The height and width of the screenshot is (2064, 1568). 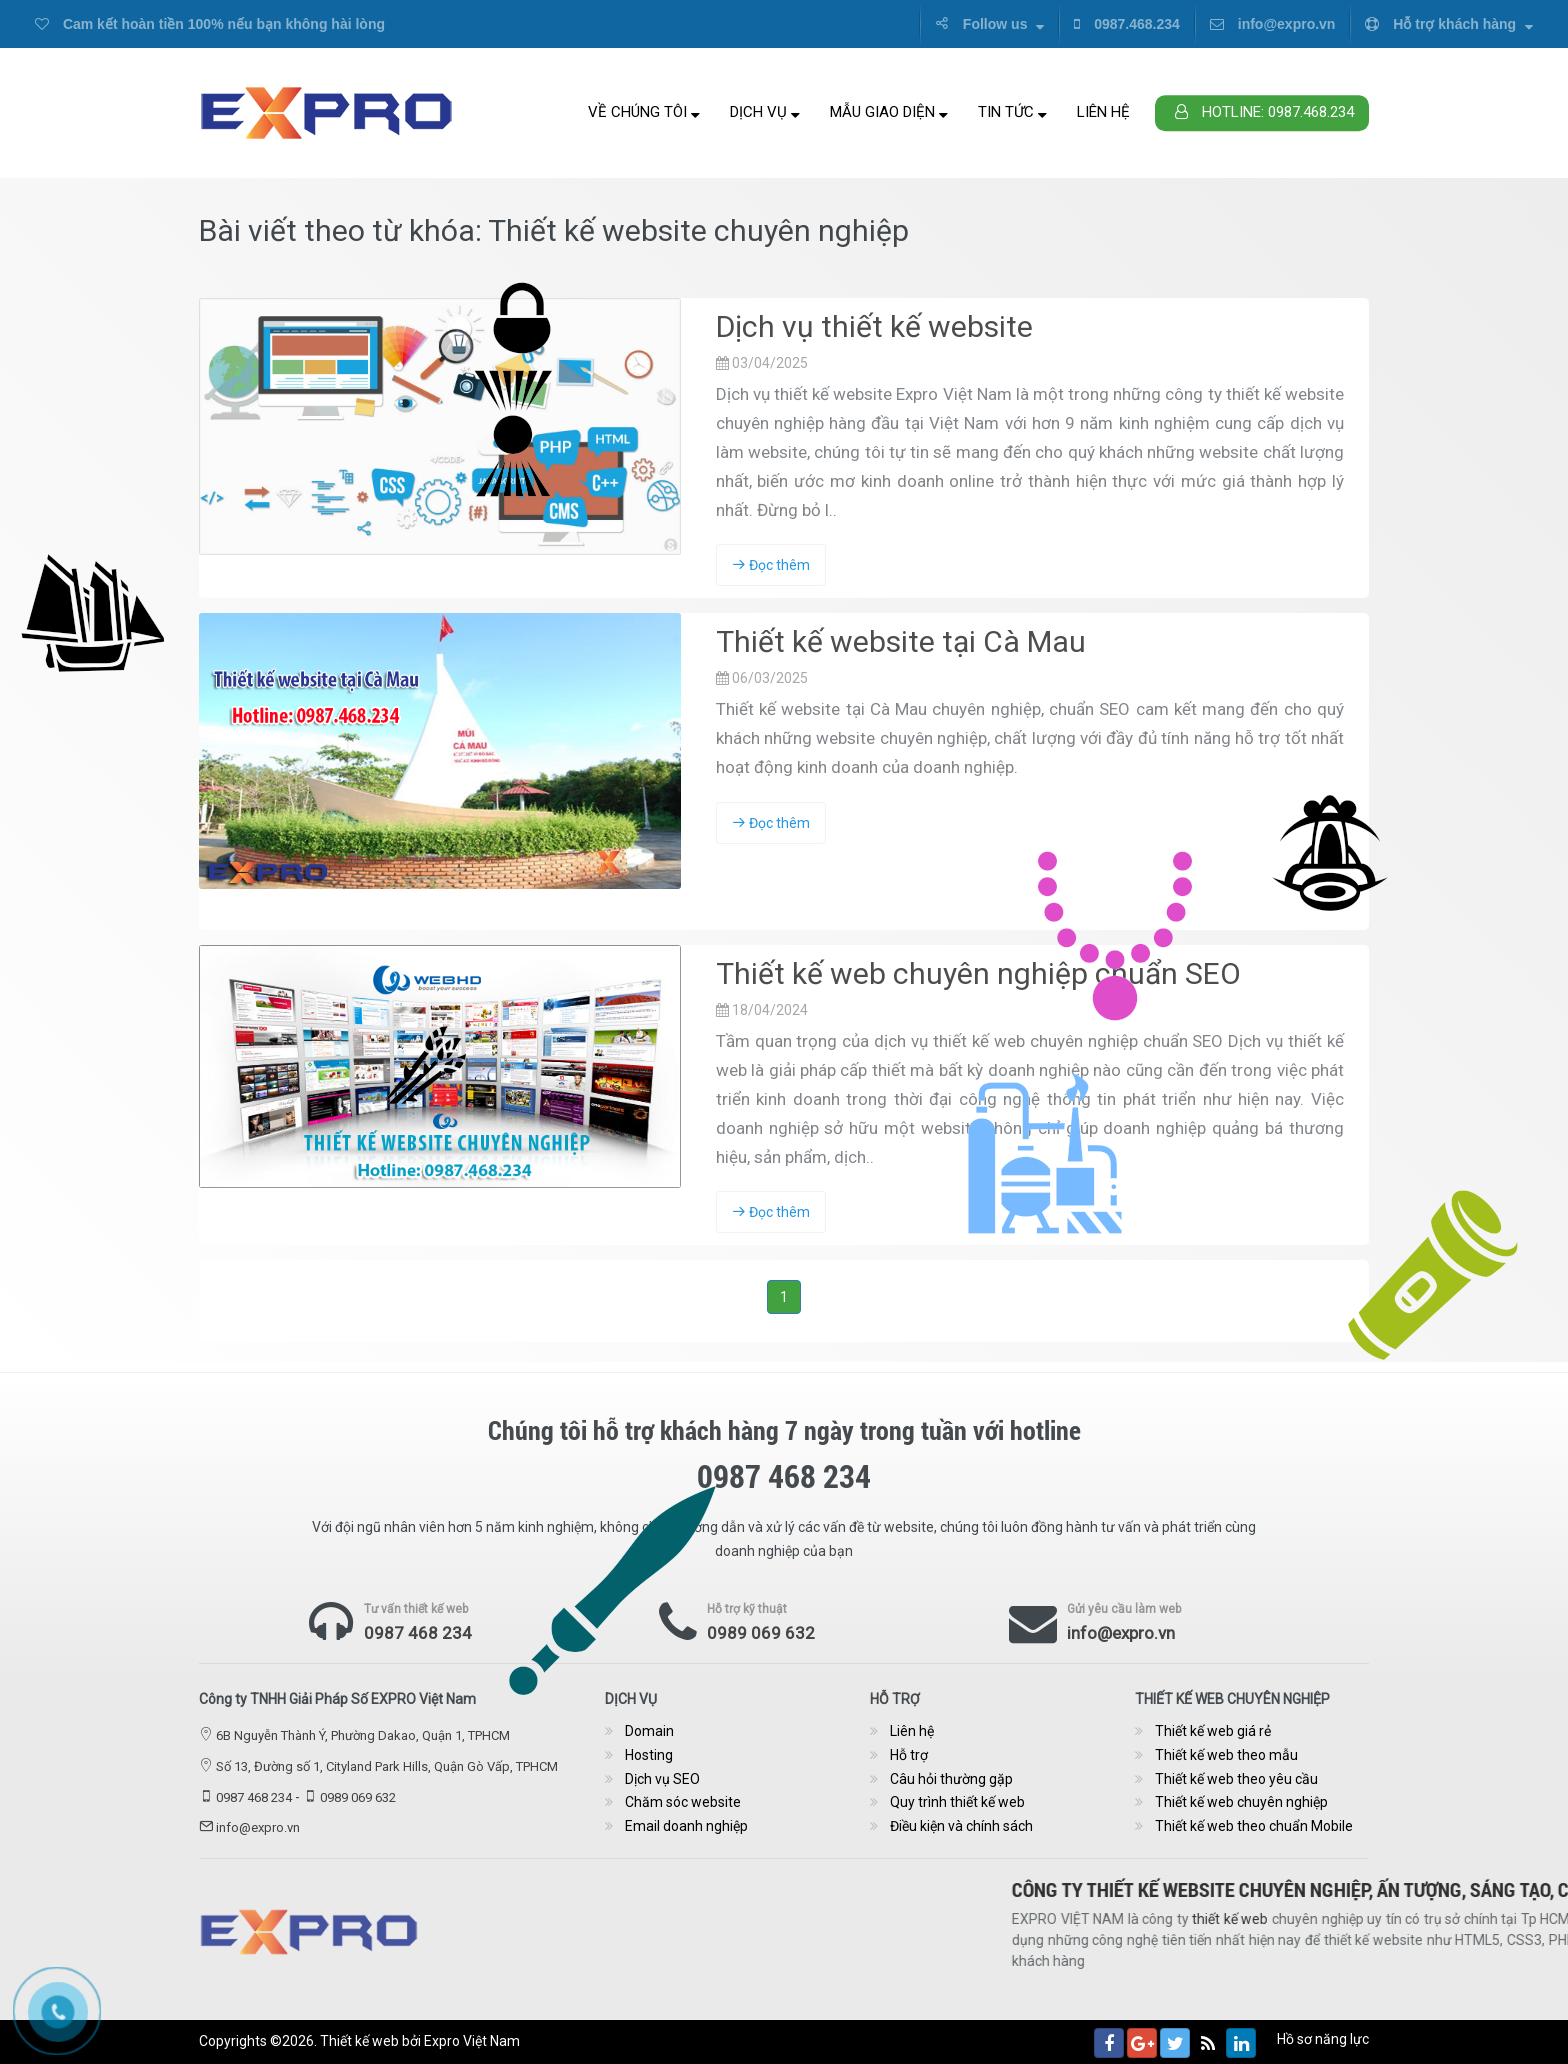 I want to click on fishing activity or minigame, so click(x=93, y=613).